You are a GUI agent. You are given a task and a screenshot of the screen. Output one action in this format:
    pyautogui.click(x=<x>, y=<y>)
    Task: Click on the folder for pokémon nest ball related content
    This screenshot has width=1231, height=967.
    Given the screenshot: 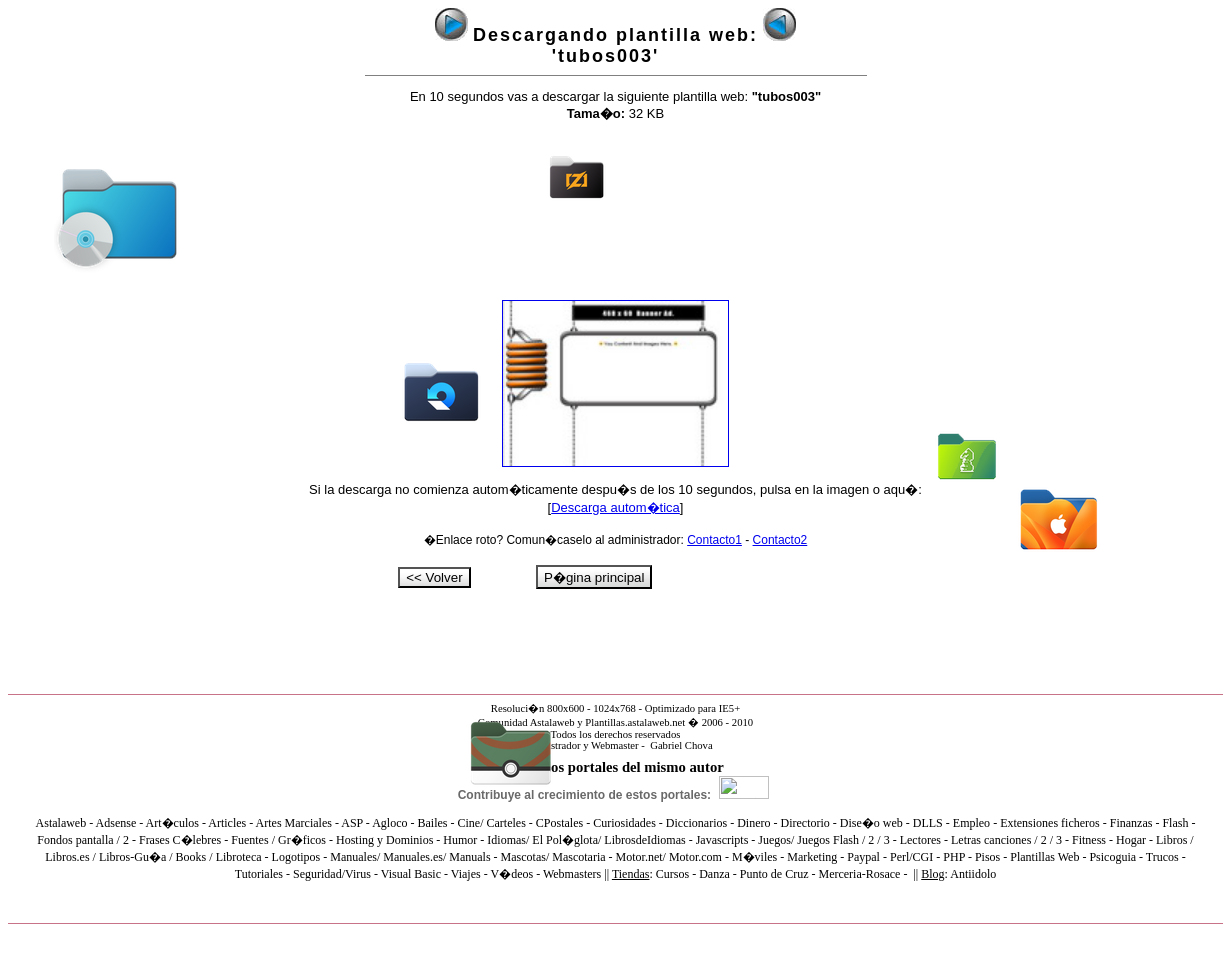 What is the action you would take?
    pyautogui.click(x=510, y=755)
    